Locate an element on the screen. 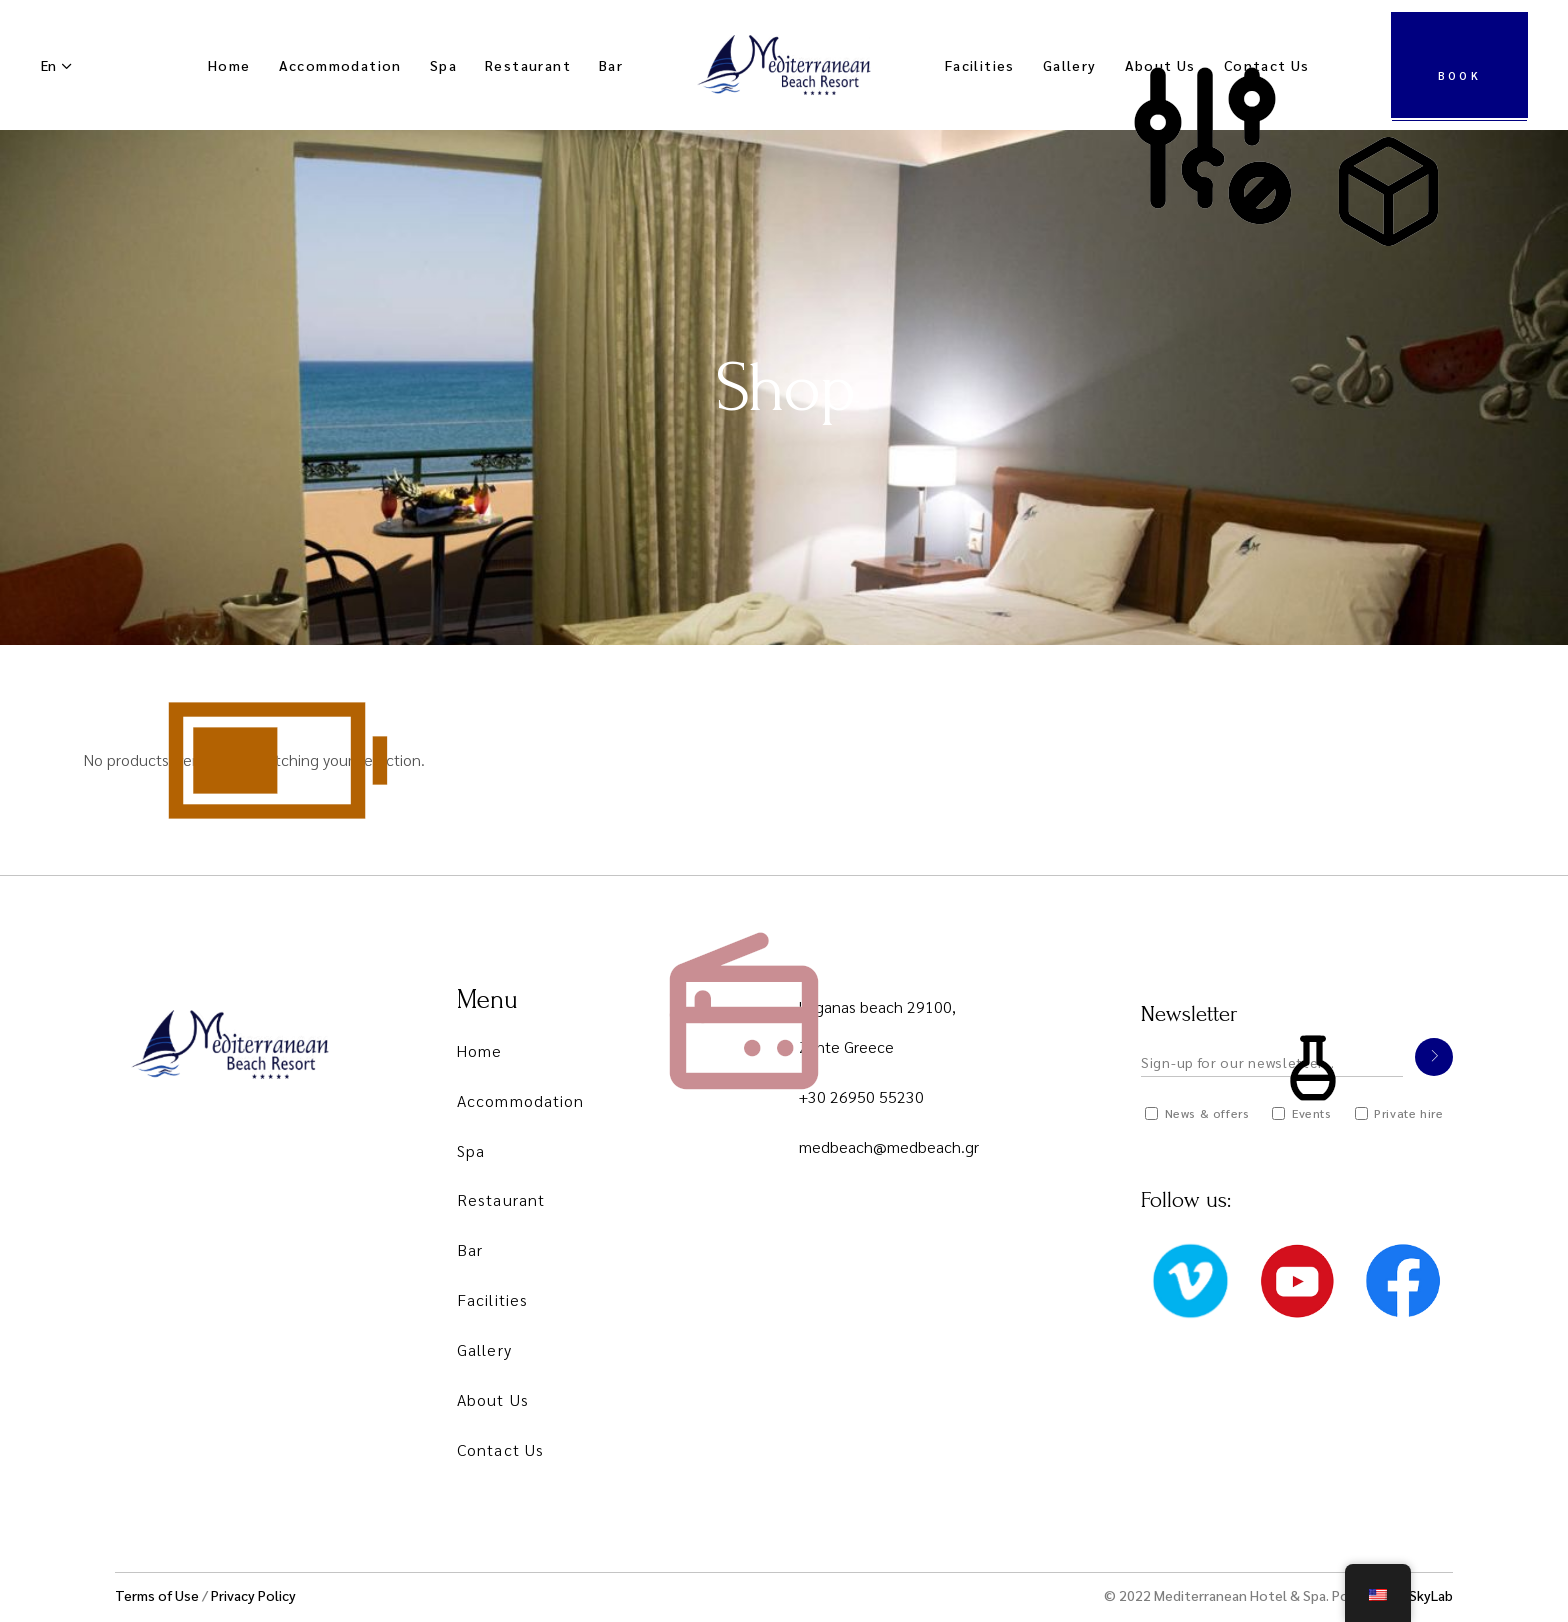 The image size is (1568, 1622). view package or shipment details is located at coordinates (1388, 191).